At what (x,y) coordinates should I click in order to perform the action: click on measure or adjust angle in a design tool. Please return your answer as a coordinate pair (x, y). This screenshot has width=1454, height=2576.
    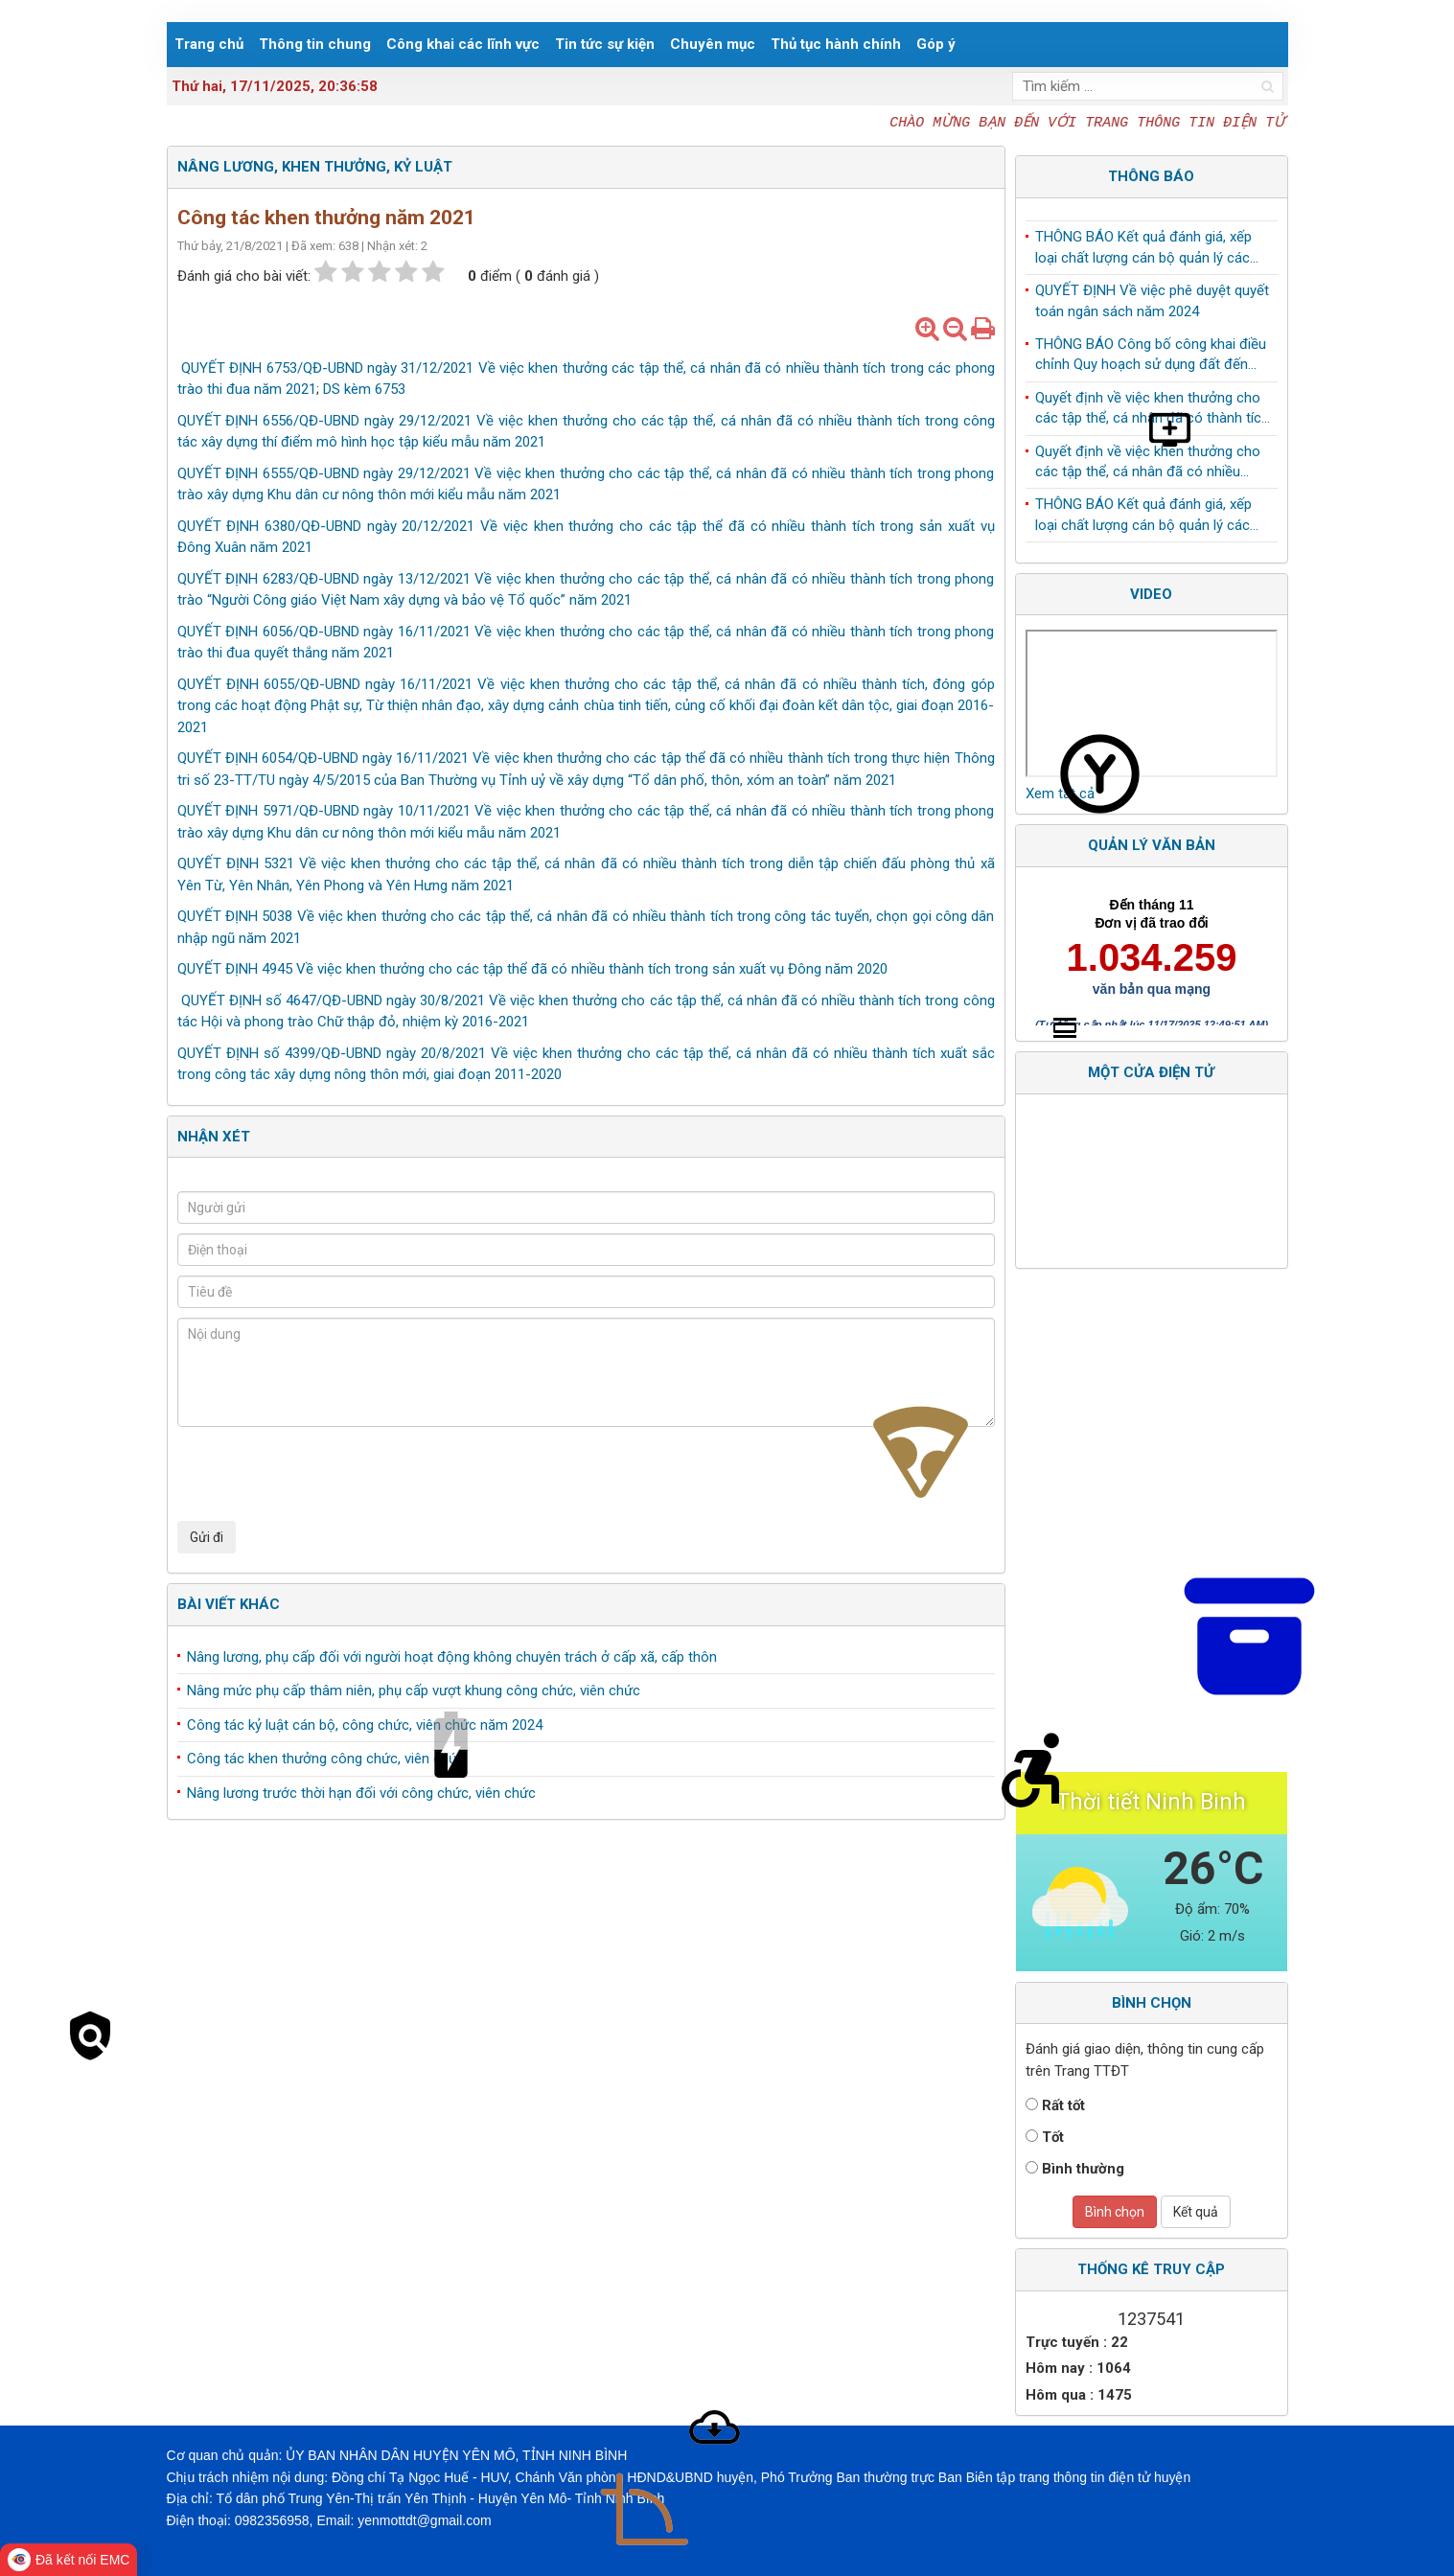
    Looking at the image, I should click on (641, 2514).